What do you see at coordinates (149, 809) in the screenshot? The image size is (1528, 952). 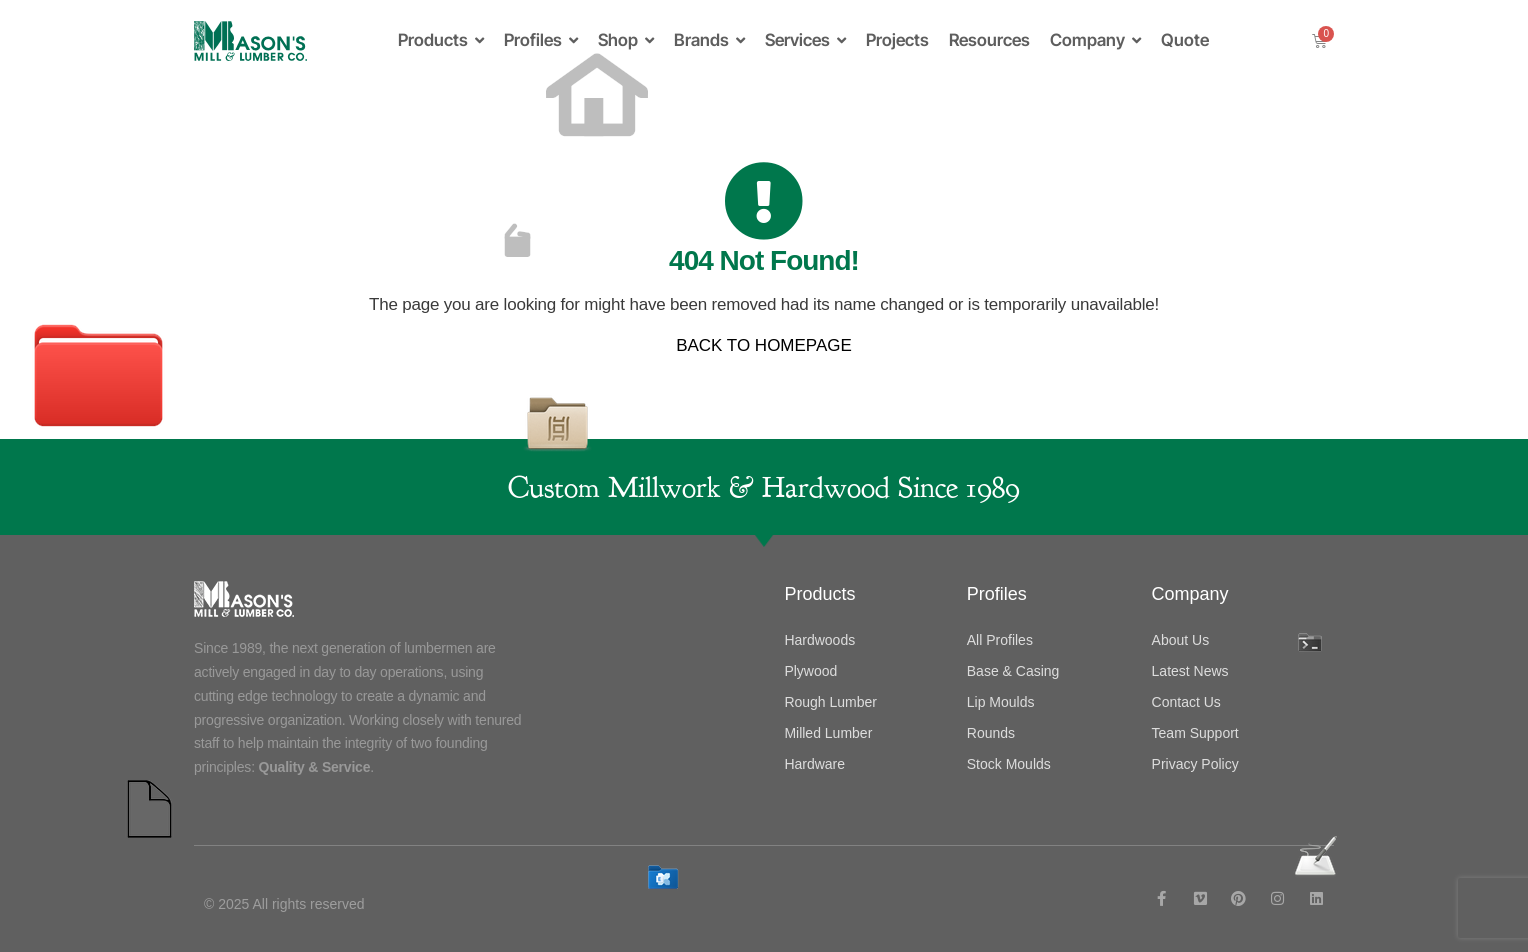 I see `generic file in sidebar navigation` at bounding box center [149, 809].